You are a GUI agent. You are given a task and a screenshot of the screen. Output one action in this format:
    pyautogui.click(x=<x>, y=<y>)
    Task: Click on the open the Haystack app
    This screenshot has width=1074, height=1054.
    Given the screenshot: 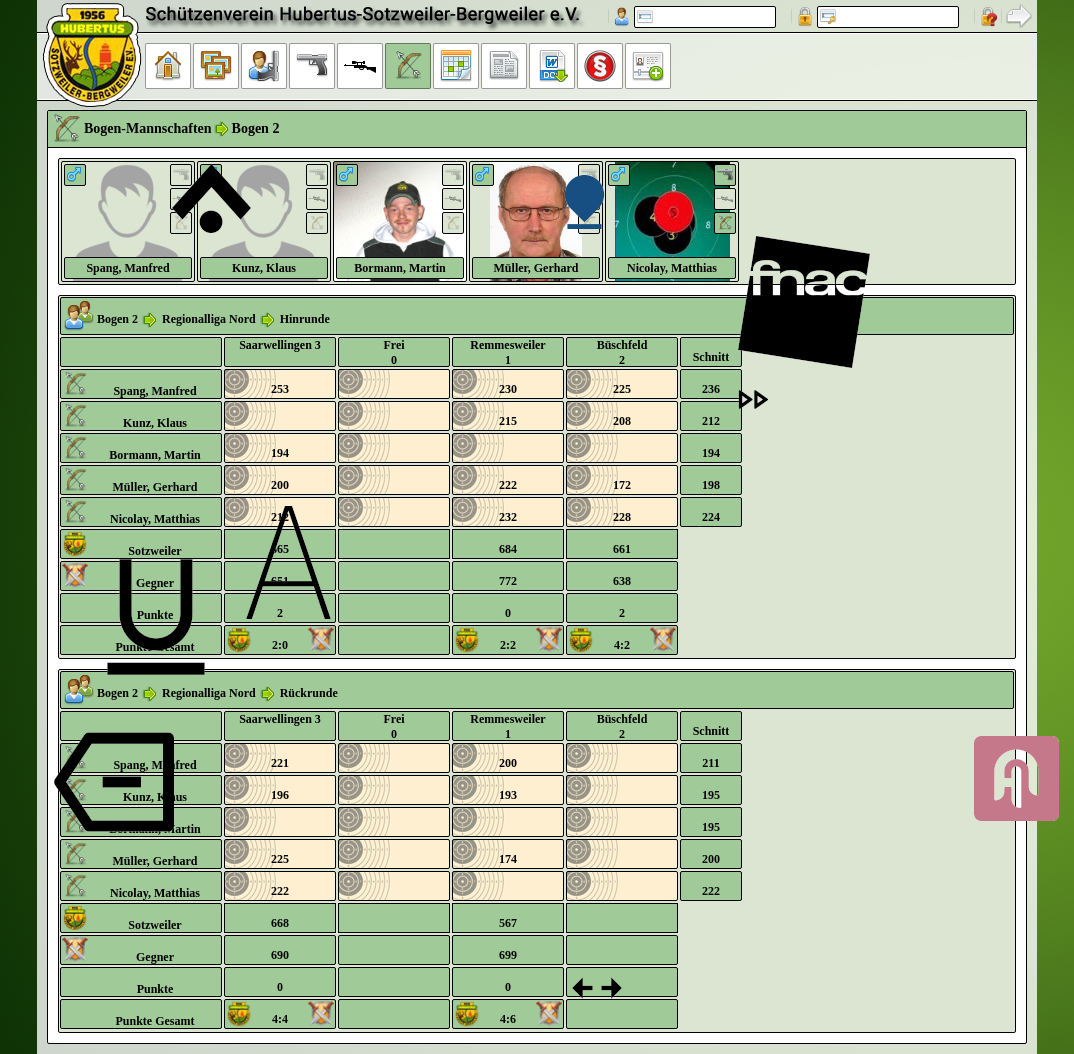 What is the action you would take?
    pyautogui.click(x=1016, y=778)
    